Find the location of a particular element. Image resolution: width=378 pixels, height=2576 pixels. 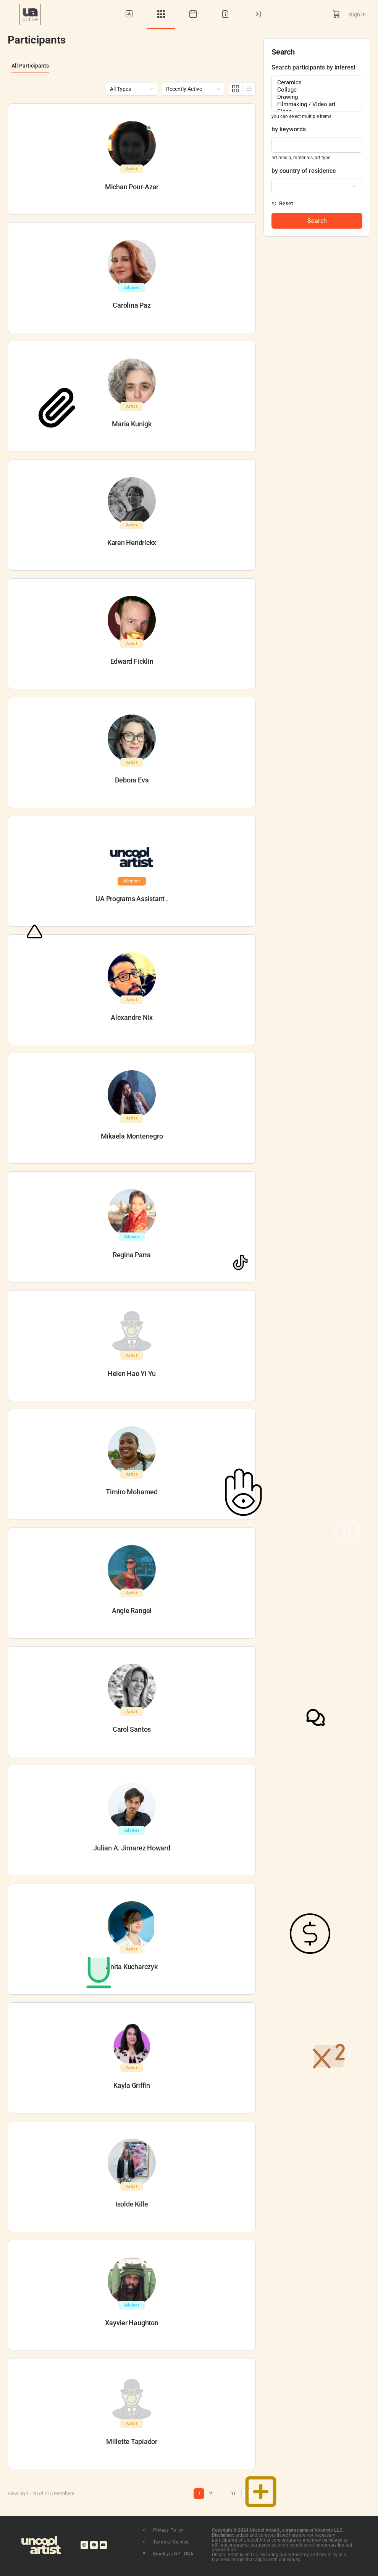

open TikTok app is located at coordinates (240, 1263).